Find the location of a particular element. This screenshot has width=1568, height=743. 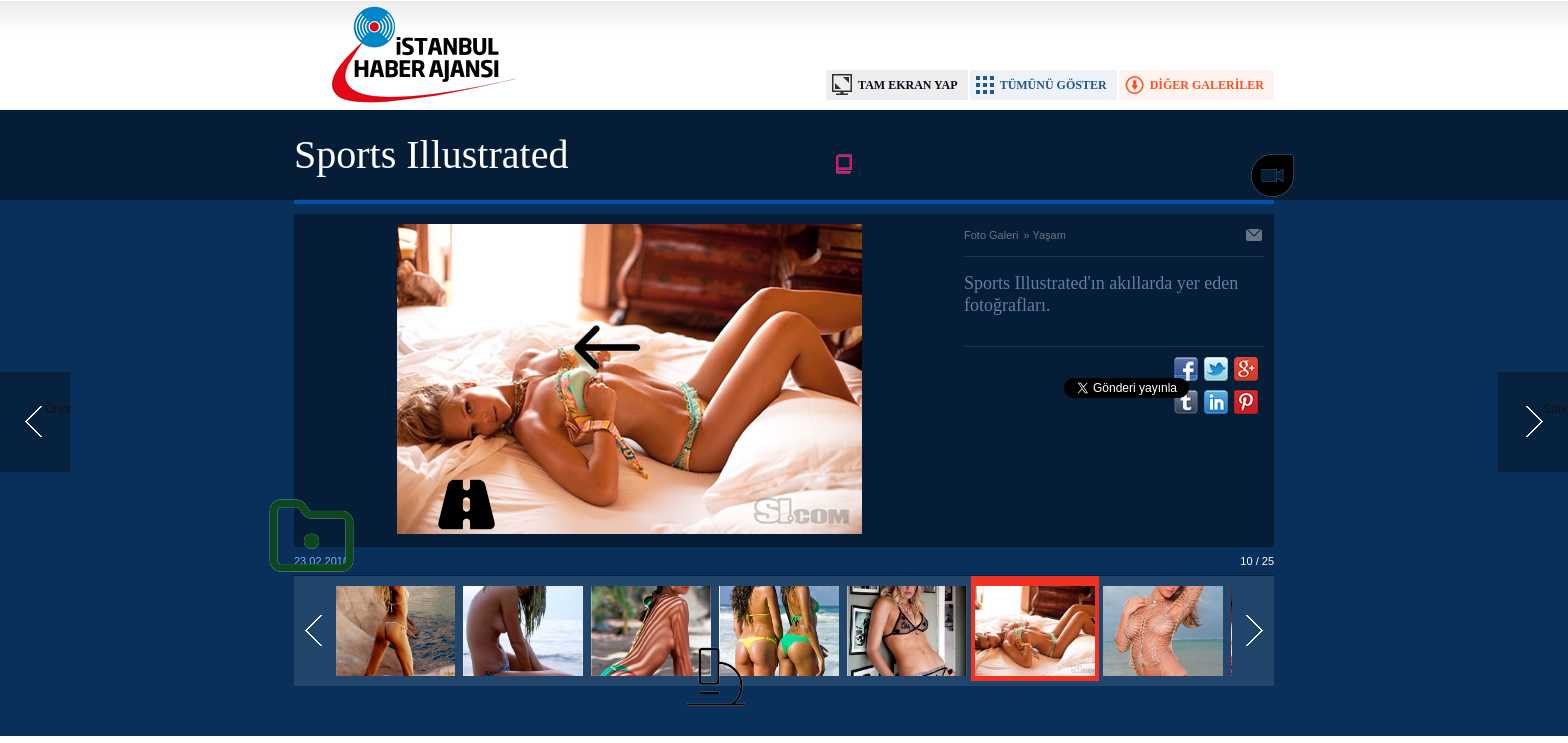

open your library or reading list is located at coordinates (844, 164).